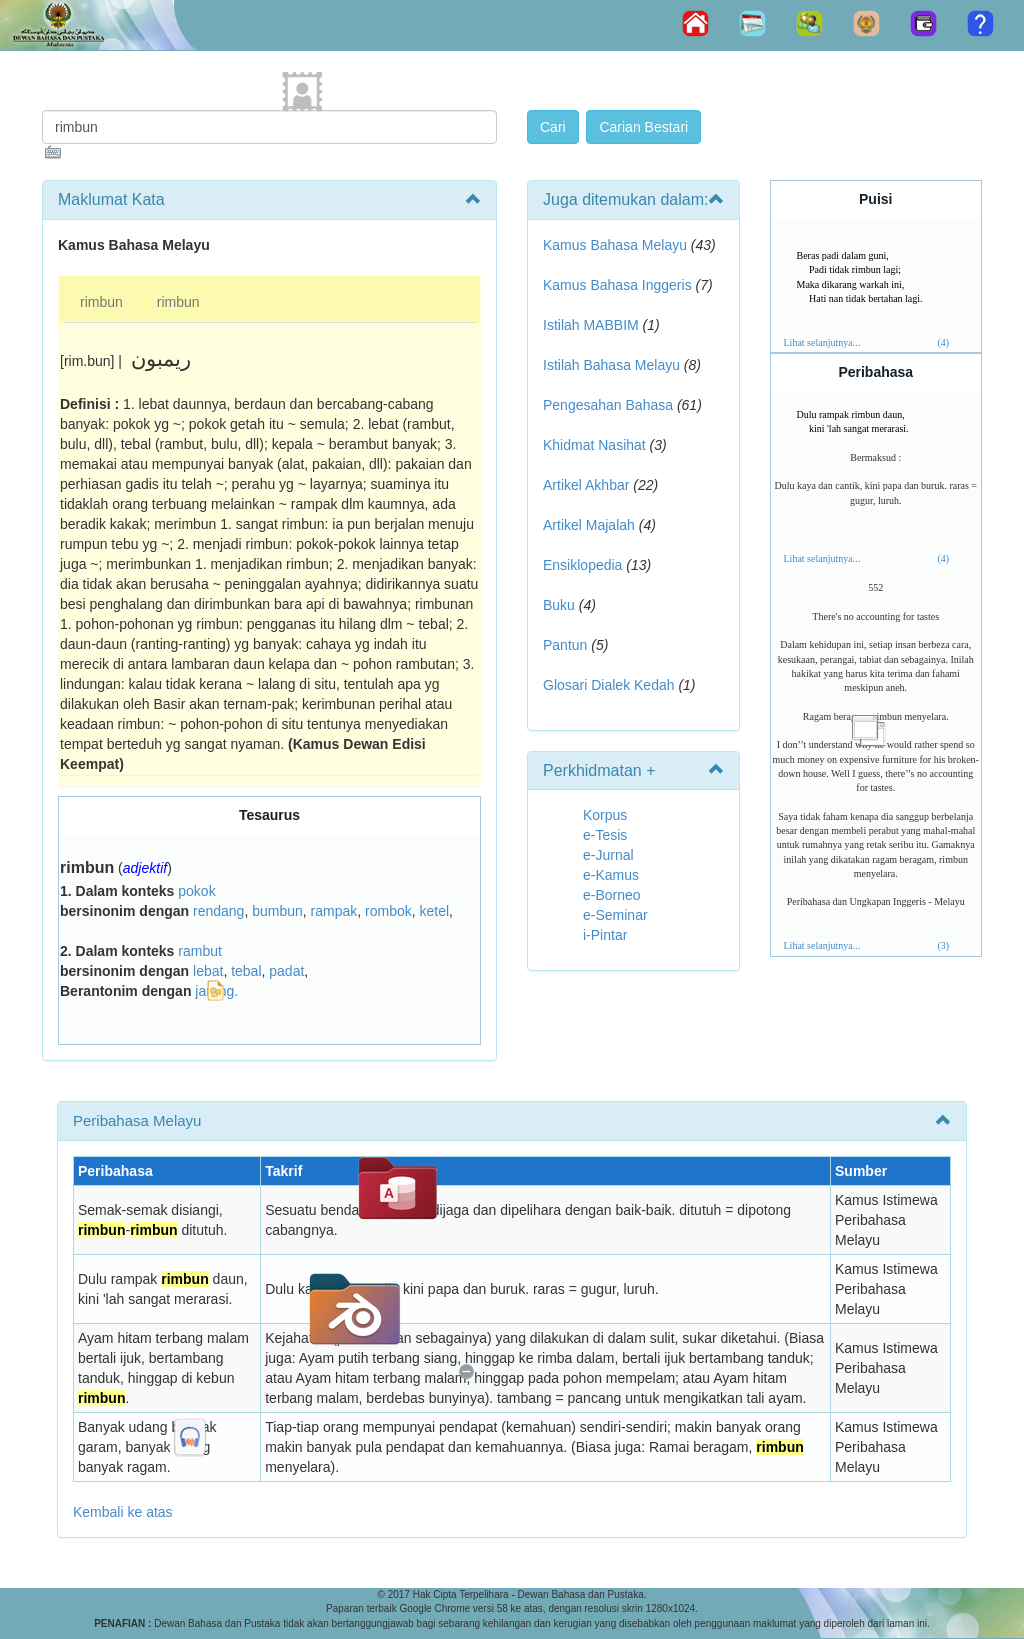 This screenshot has height=1639, width=1024. What do you see at coordinates (869, 731) in the screenshot?
I see `access window management settings` at bounding box center [869, 731].